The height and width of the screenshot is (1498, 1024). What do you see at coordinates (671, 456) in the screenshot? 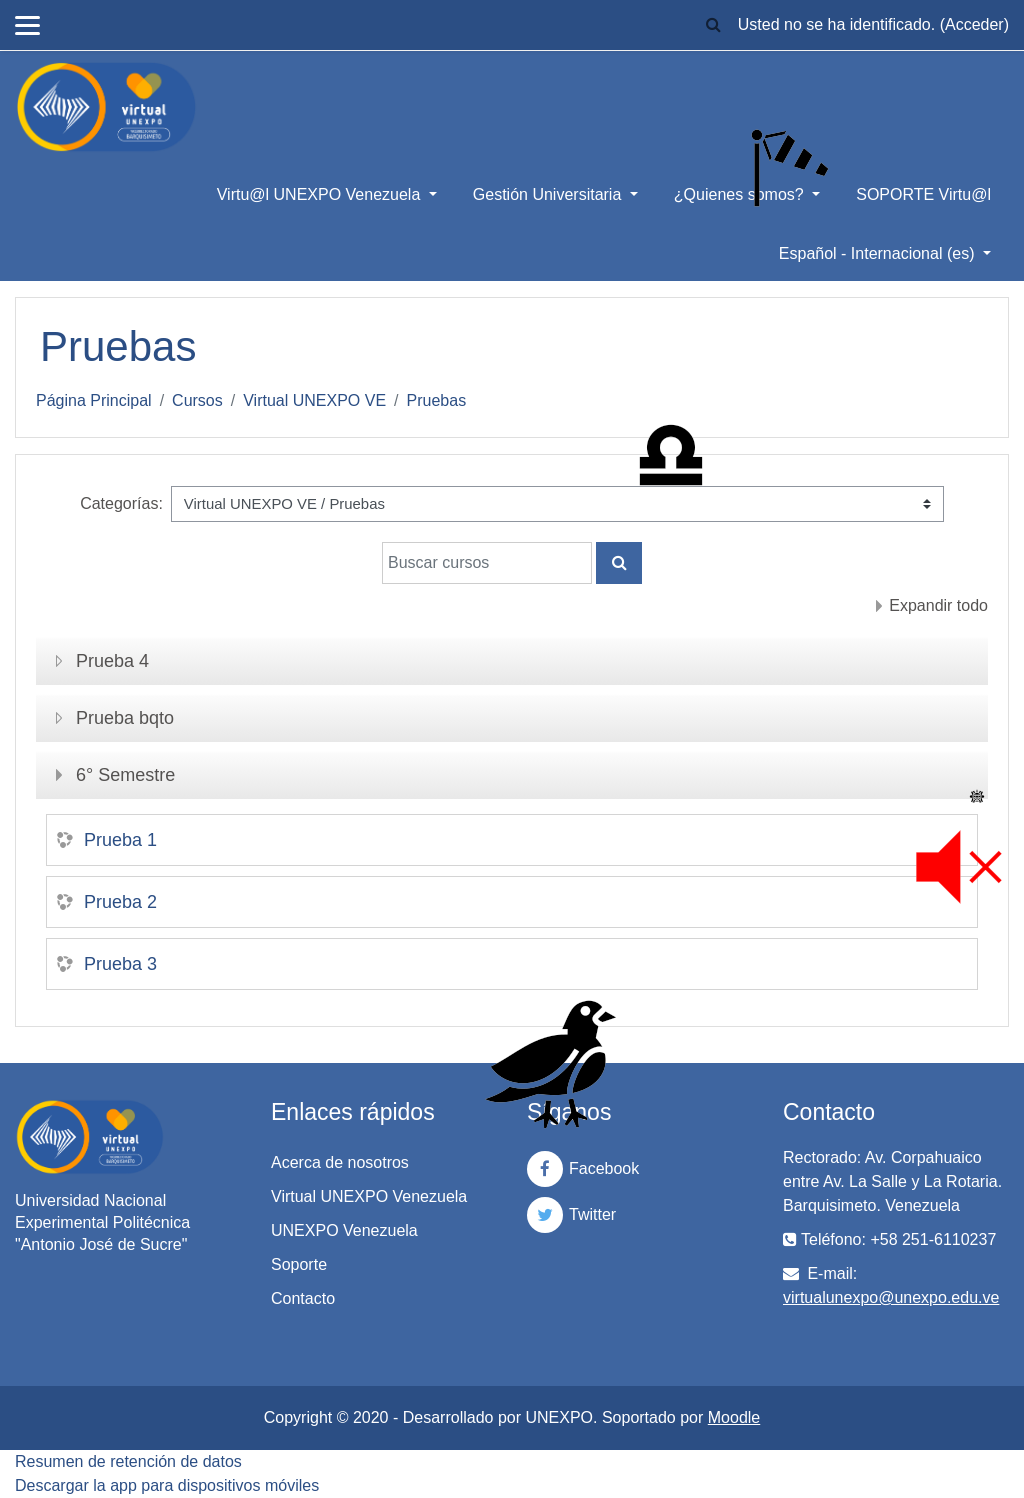
I see `libra zodiac sign indicator` at bounding box center [671, 456].